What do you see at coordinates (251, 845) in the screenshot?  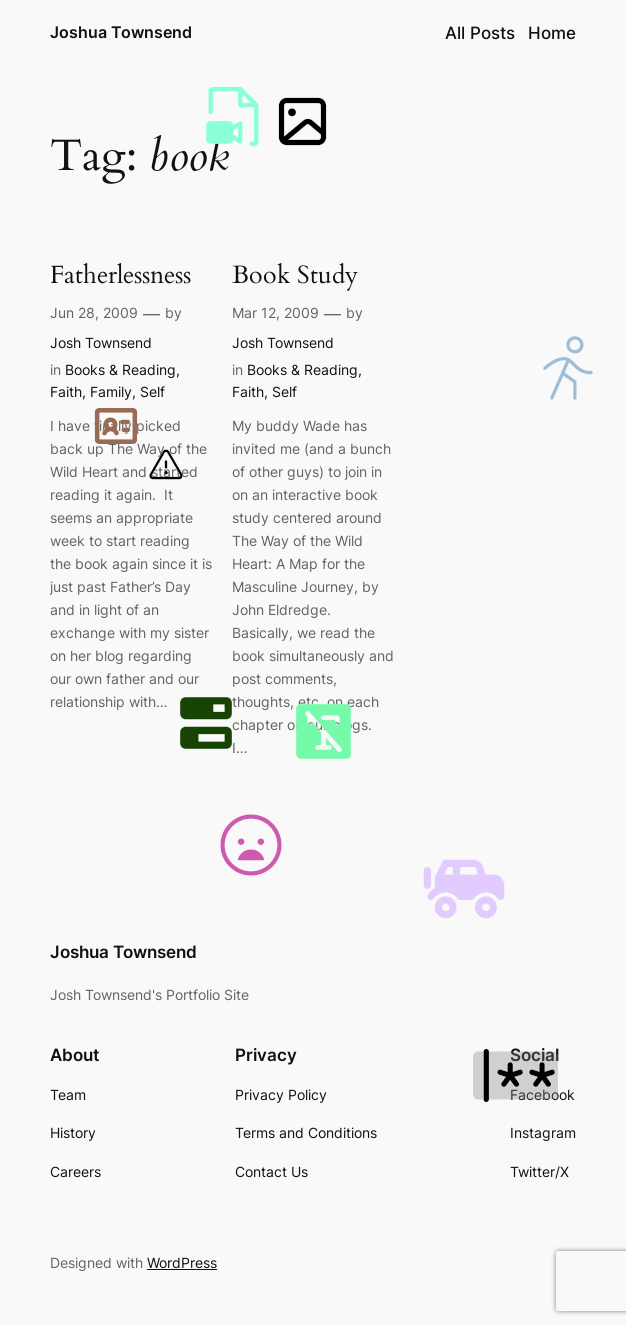 I see `express disappointment or negative feedback` at bounding box center [251, 845].